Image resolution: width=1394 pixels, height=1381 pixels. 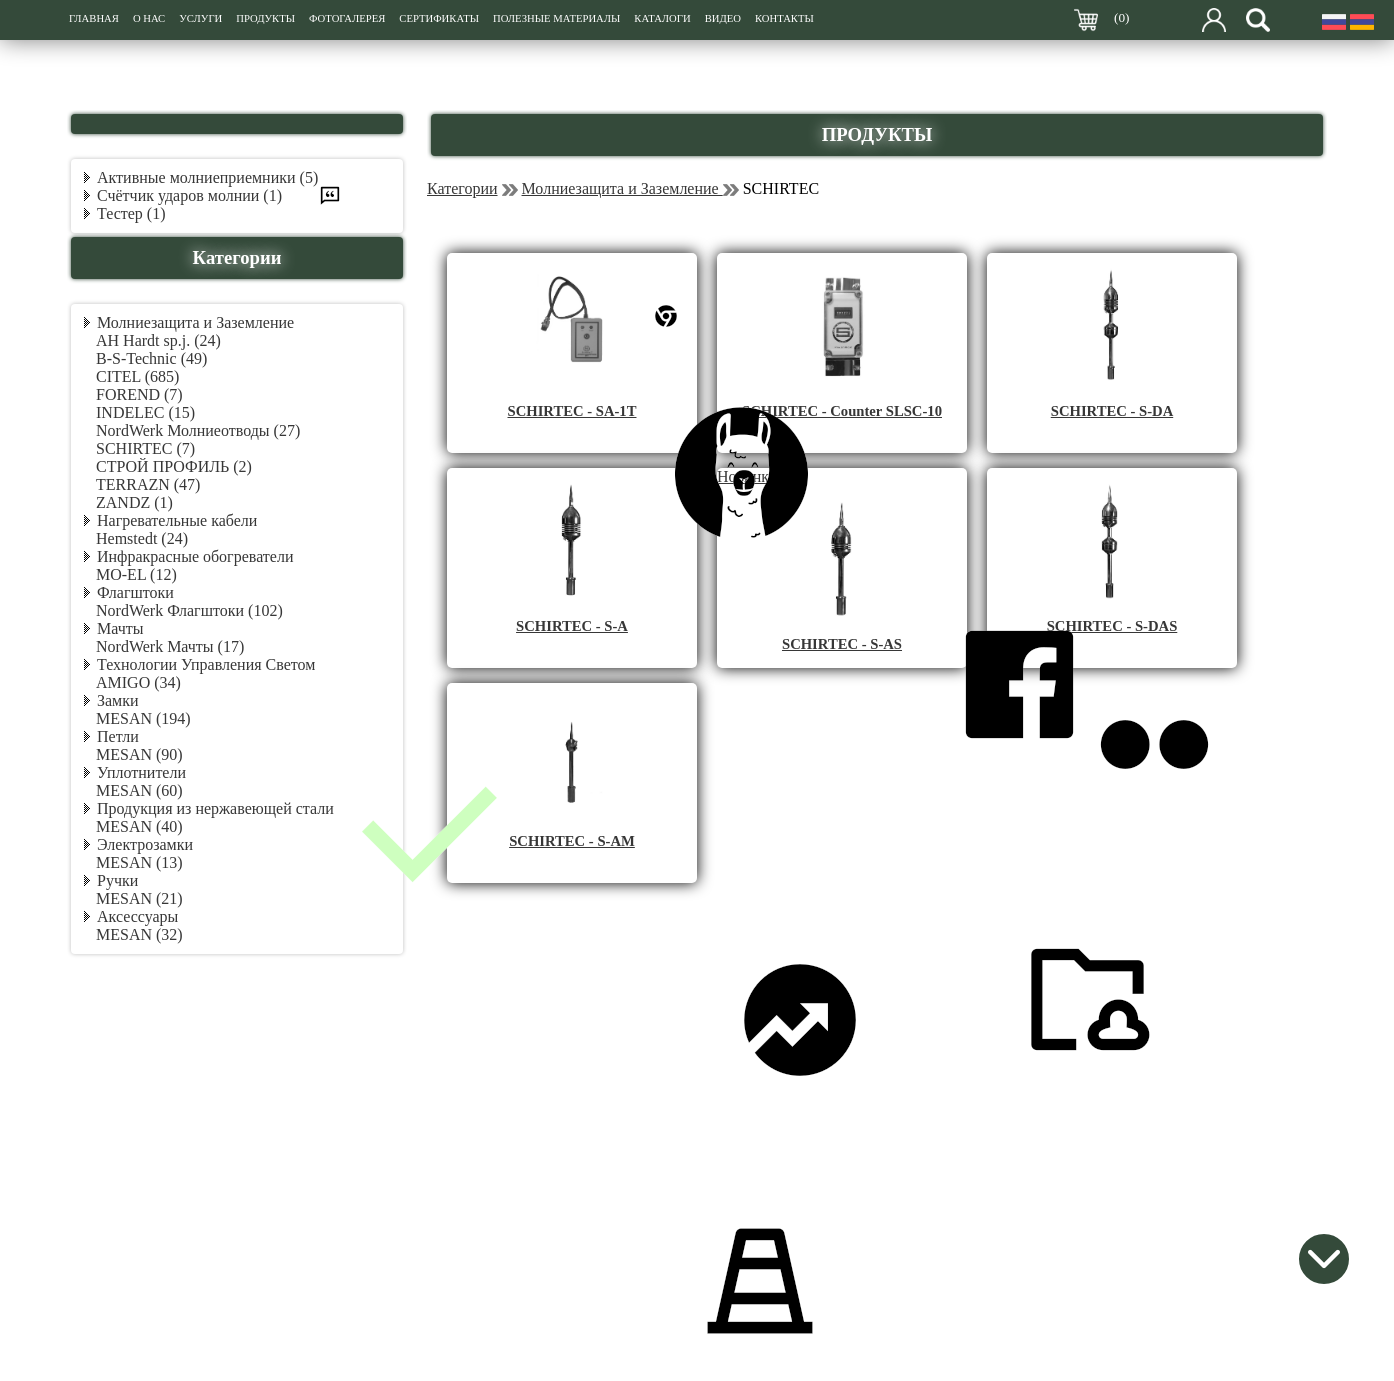 I want to click on view quoted messages or replies, so click(x=330, y=195).